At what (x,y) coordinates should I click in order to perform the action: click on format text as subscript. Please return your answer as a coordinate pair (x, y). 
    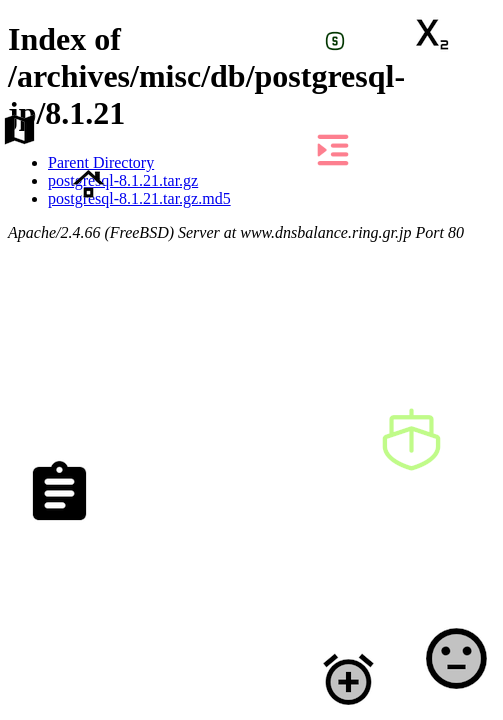
    Looking at the image, I should click on (427, 34).